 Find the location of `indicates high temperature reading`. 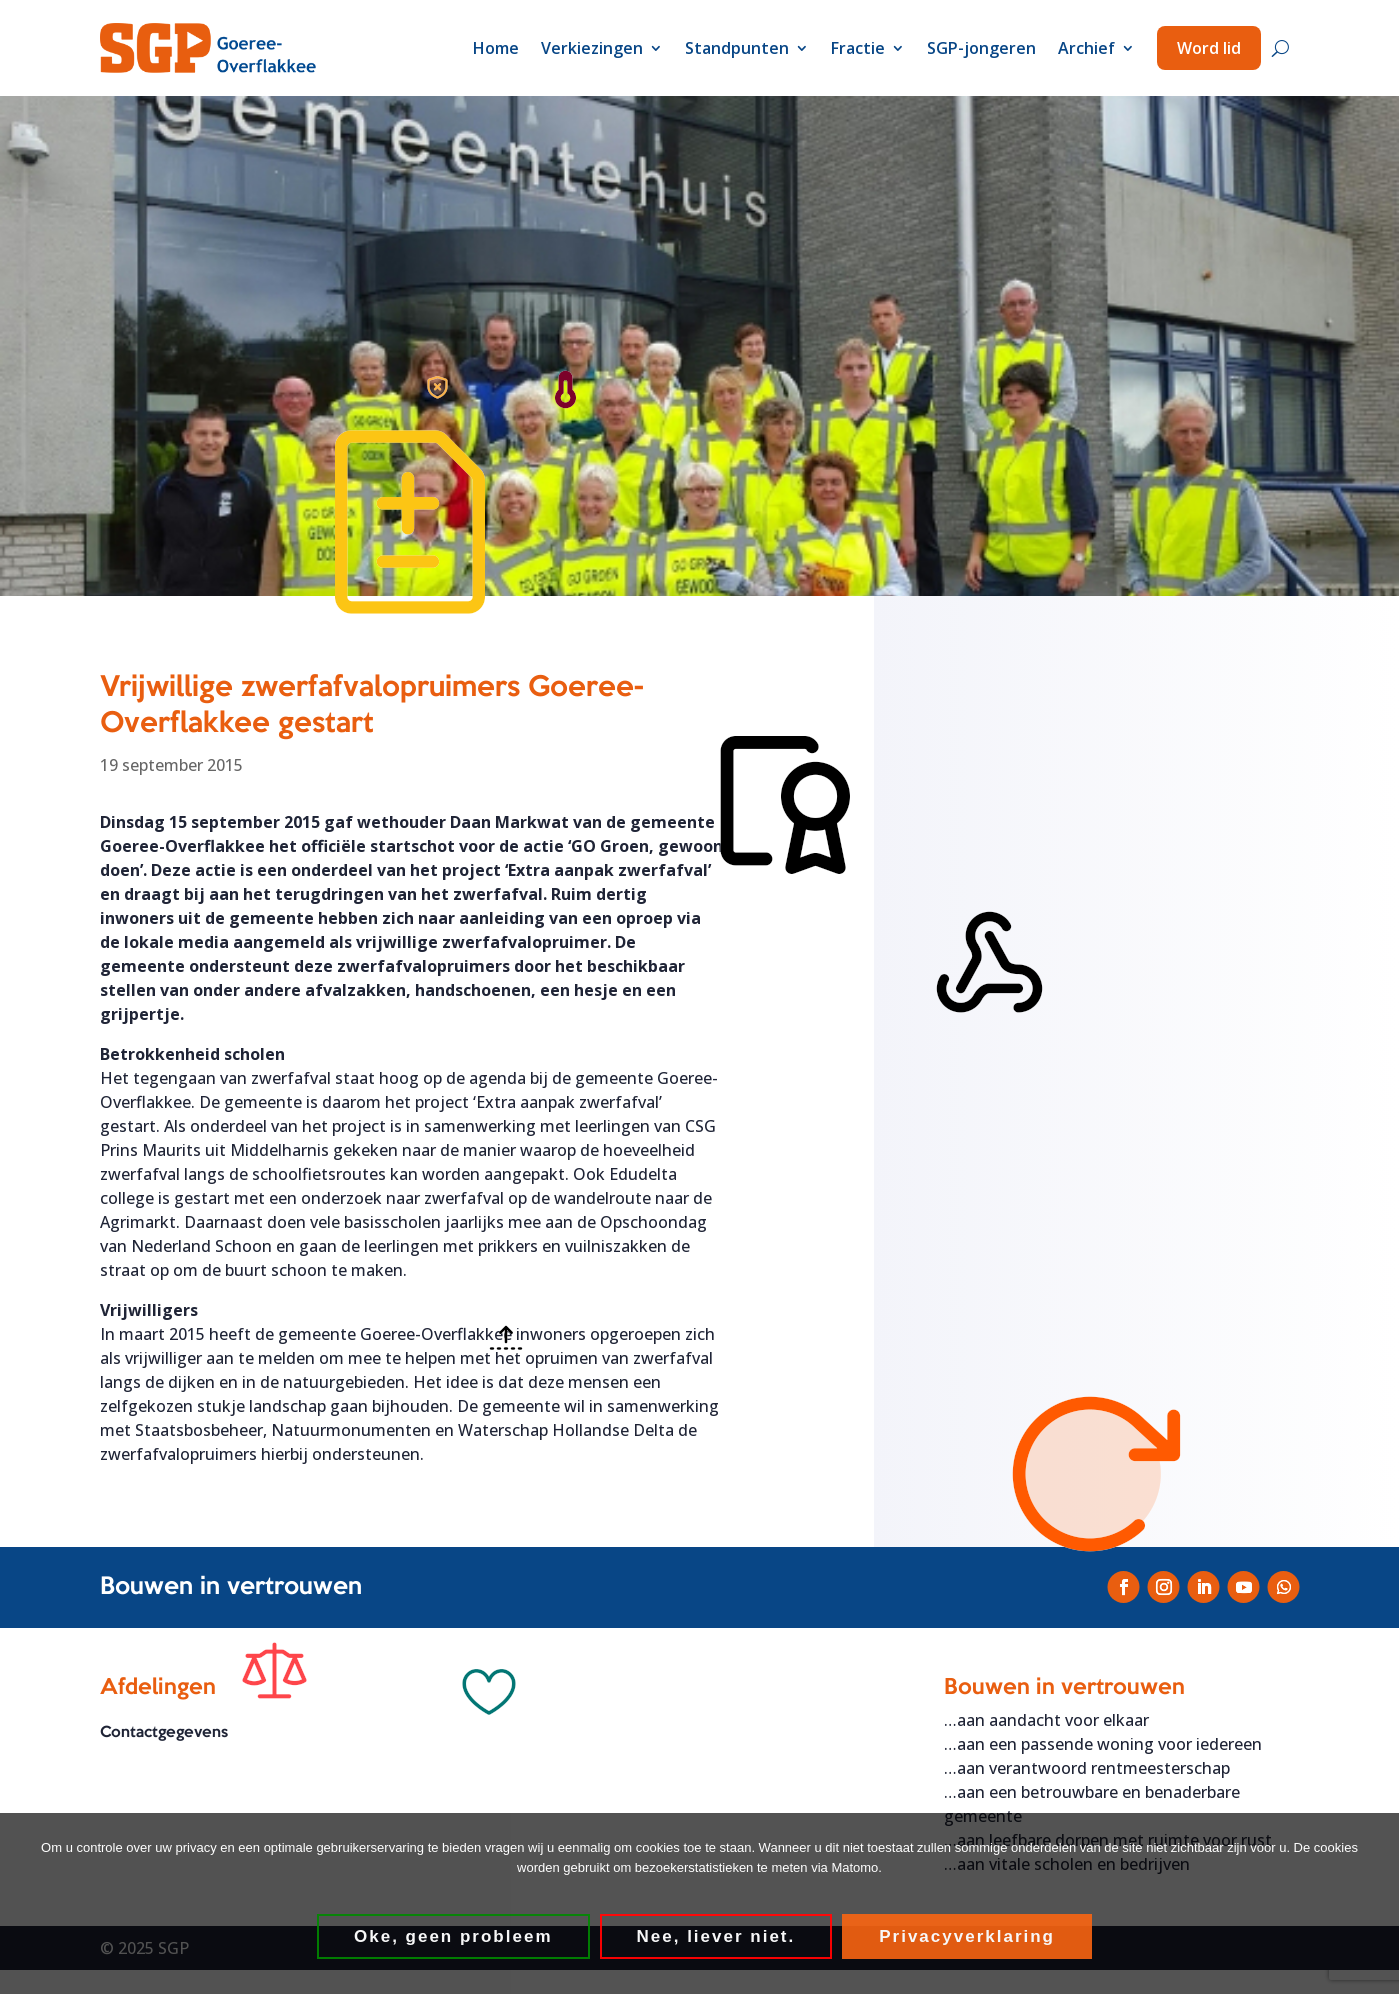

indicates high temperature reading is located at coordinates (565, 389).